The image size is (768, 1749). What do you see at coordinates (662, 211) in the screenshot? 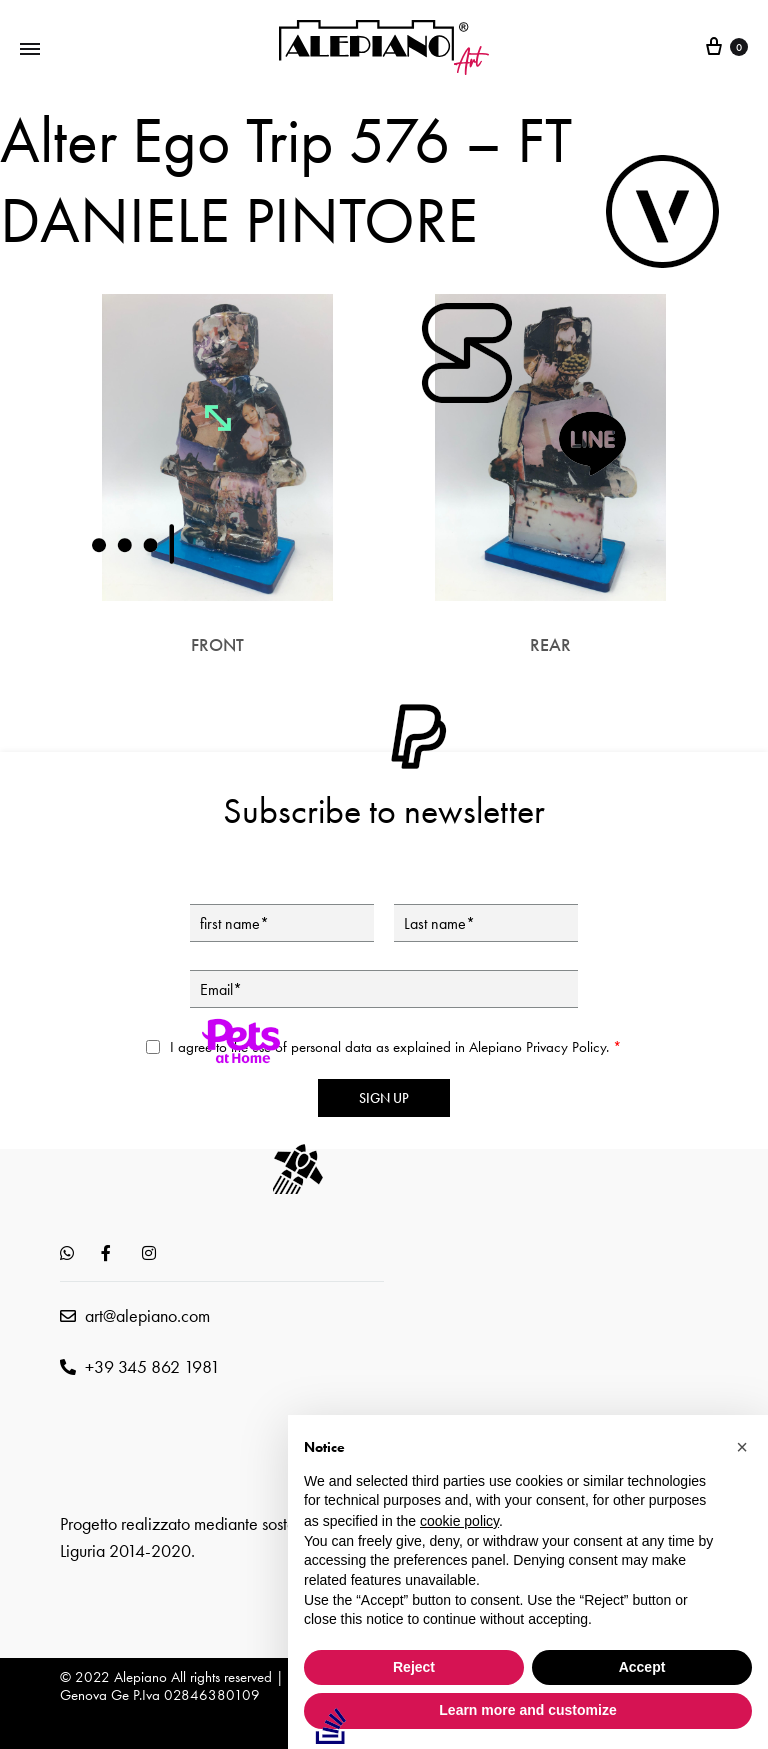
I see `open Vectorworks application` at bounding box center [662, 211].